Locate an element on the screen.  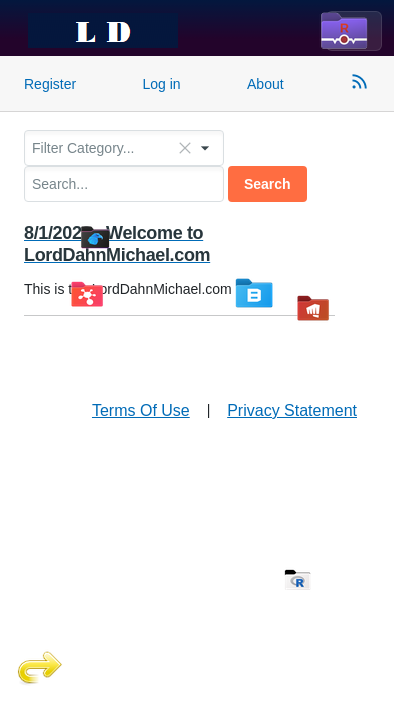
open quixel bridge assets folder is located at coordinates (254, 294).